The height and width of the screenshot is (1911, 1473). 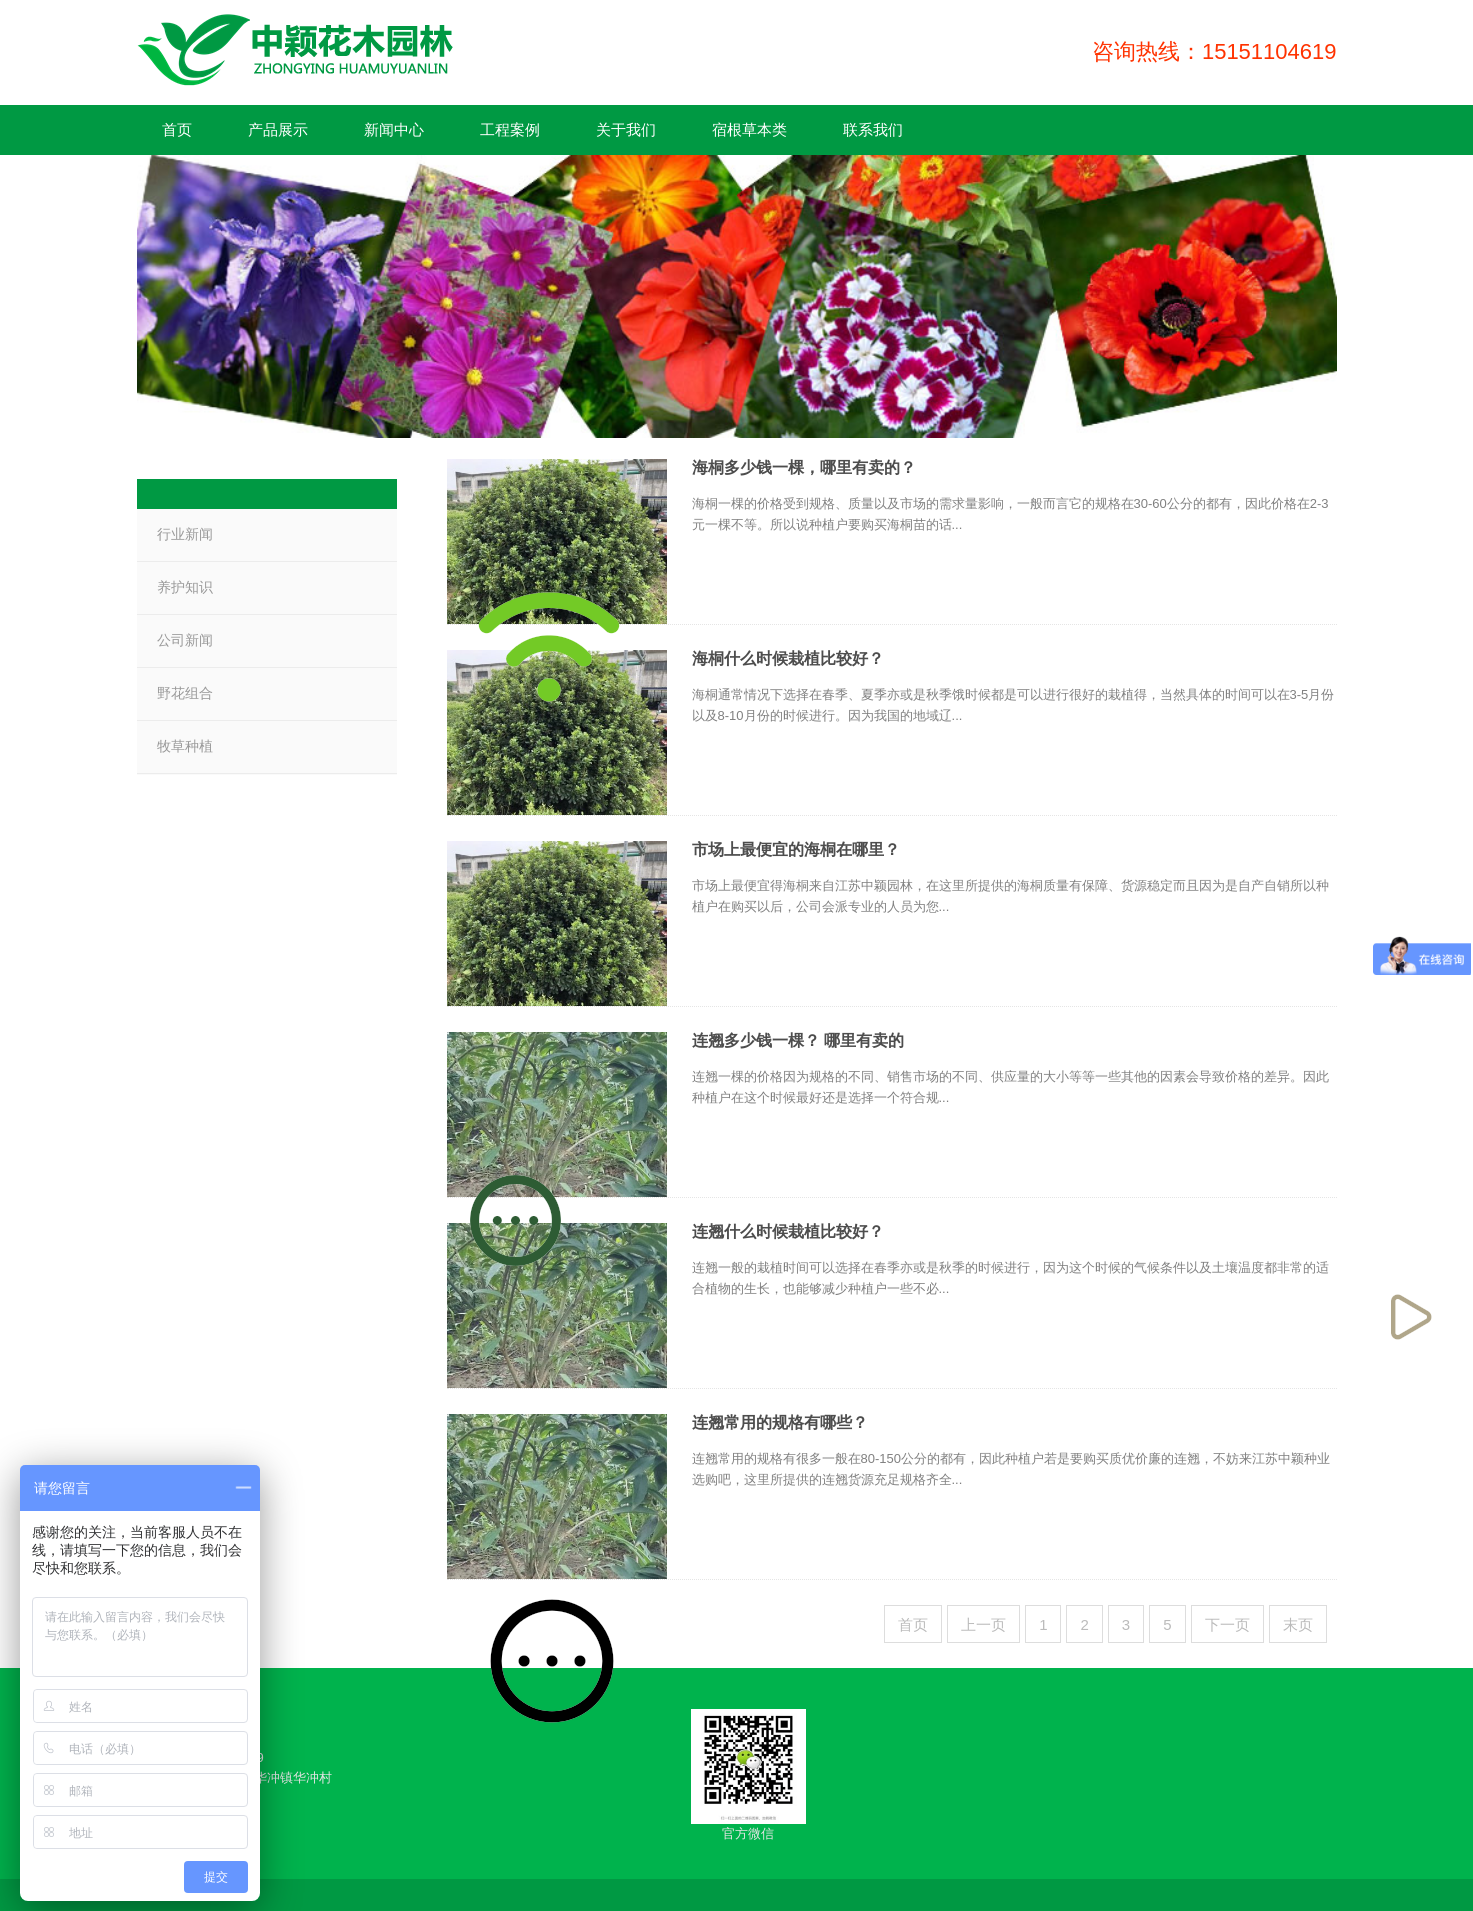 I want to click on open more options menu, so click(x=515, y=1220).